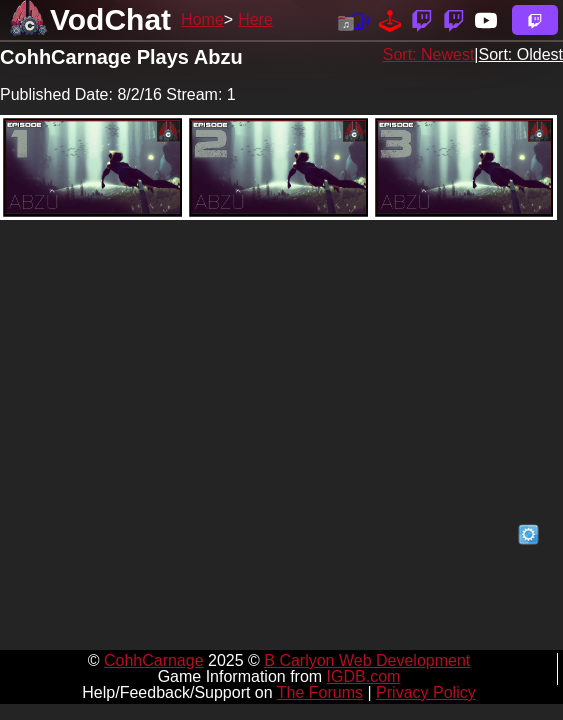 The height and width of the screenshot is (720, 563). What do you see at coordinates (346, 23) in the screenshot?
I see `open your music folder` at bounding box center [346, 23].